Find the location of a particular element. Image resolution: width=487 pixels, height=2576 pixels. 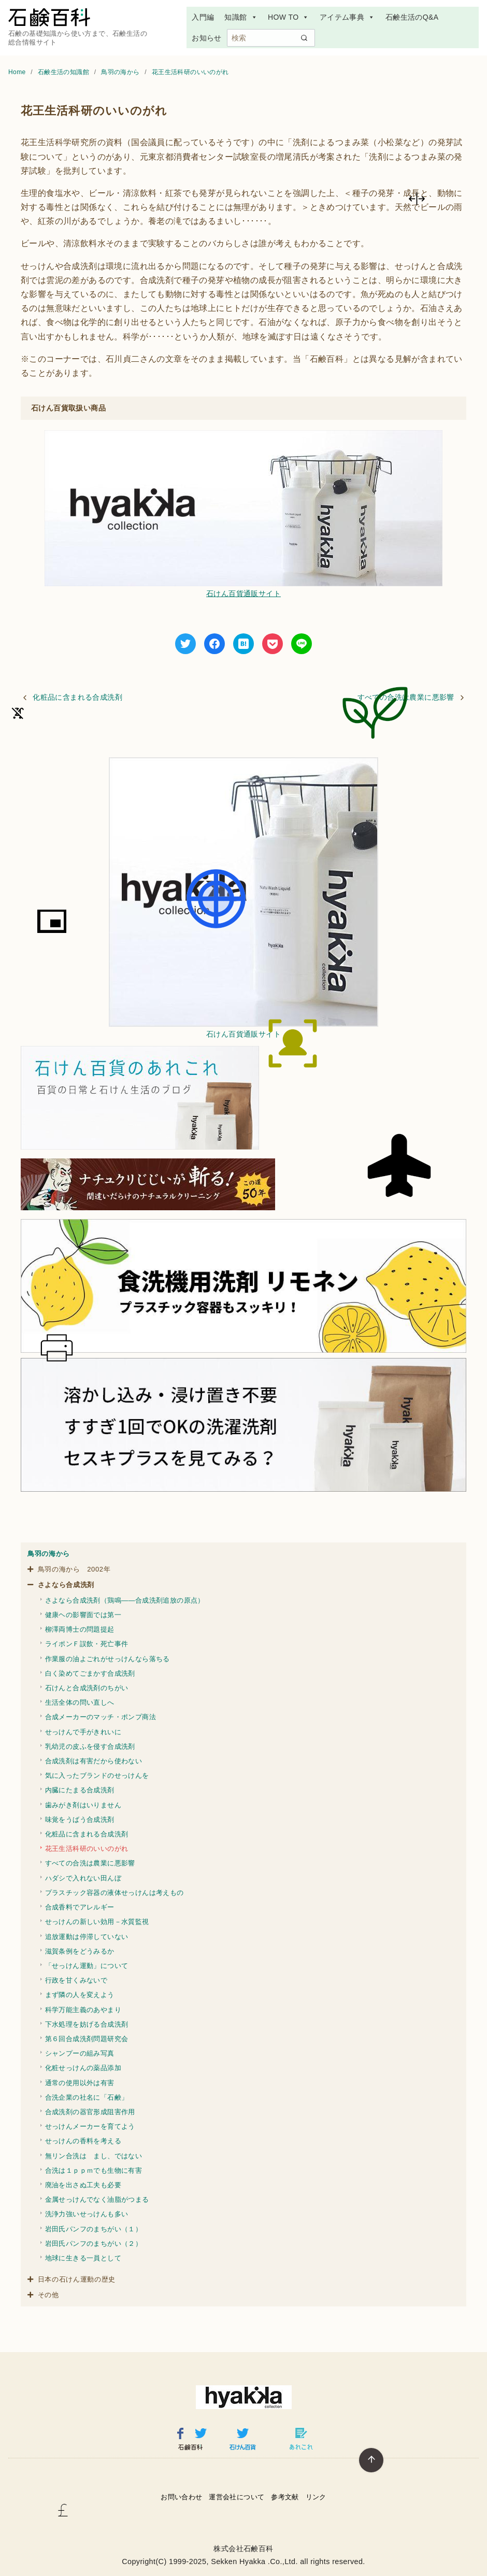

enable picture-in-picture mode is located at coordinates (52, 921).